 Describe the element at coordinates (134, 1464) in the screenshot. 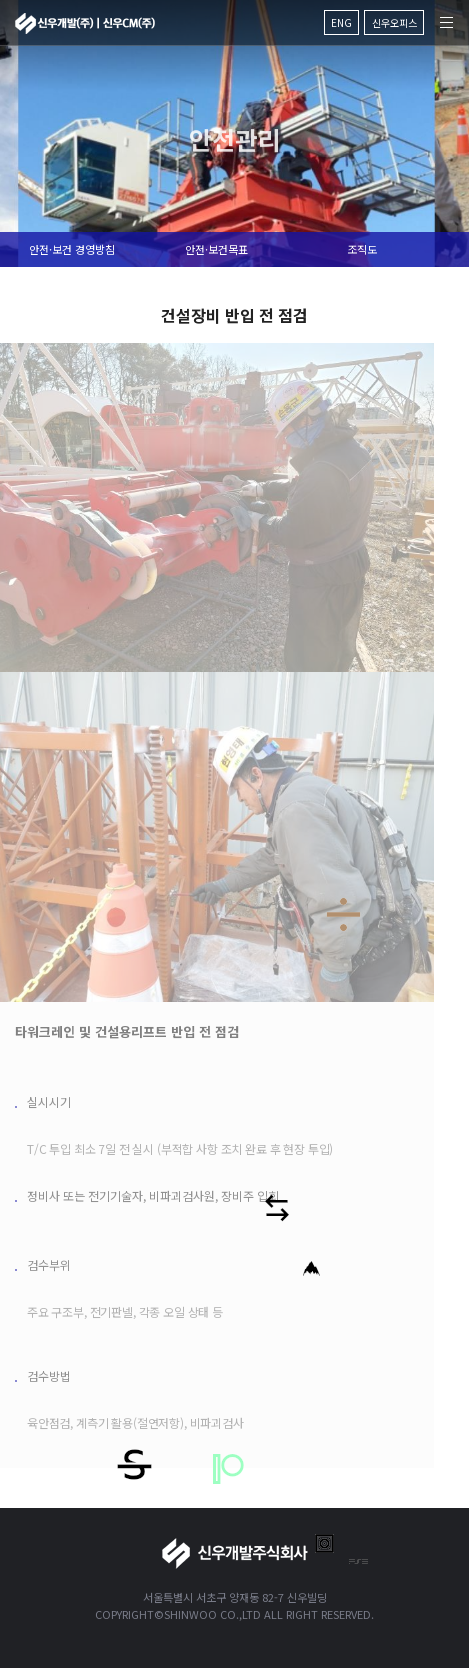

I see `apply strikethrough formatting to selected text` at that location.